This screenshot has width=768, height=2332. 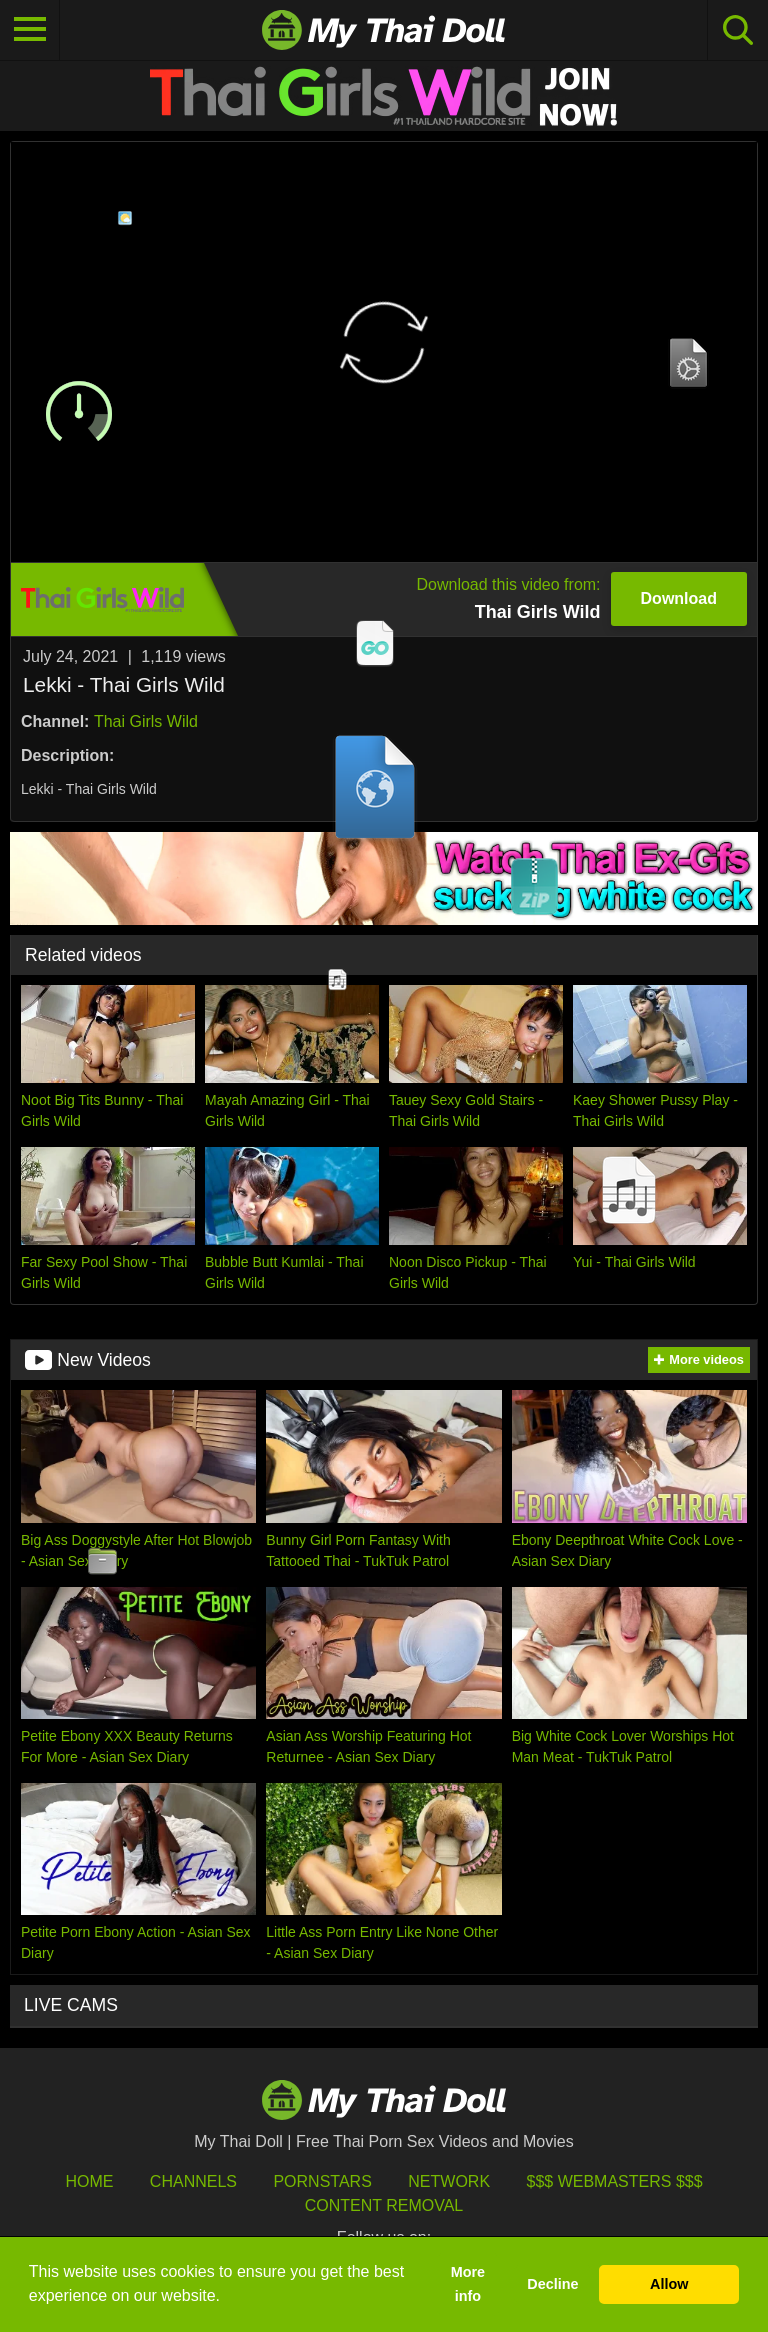 I want to click on an opendocument web template file, so click(x=375, y=789).